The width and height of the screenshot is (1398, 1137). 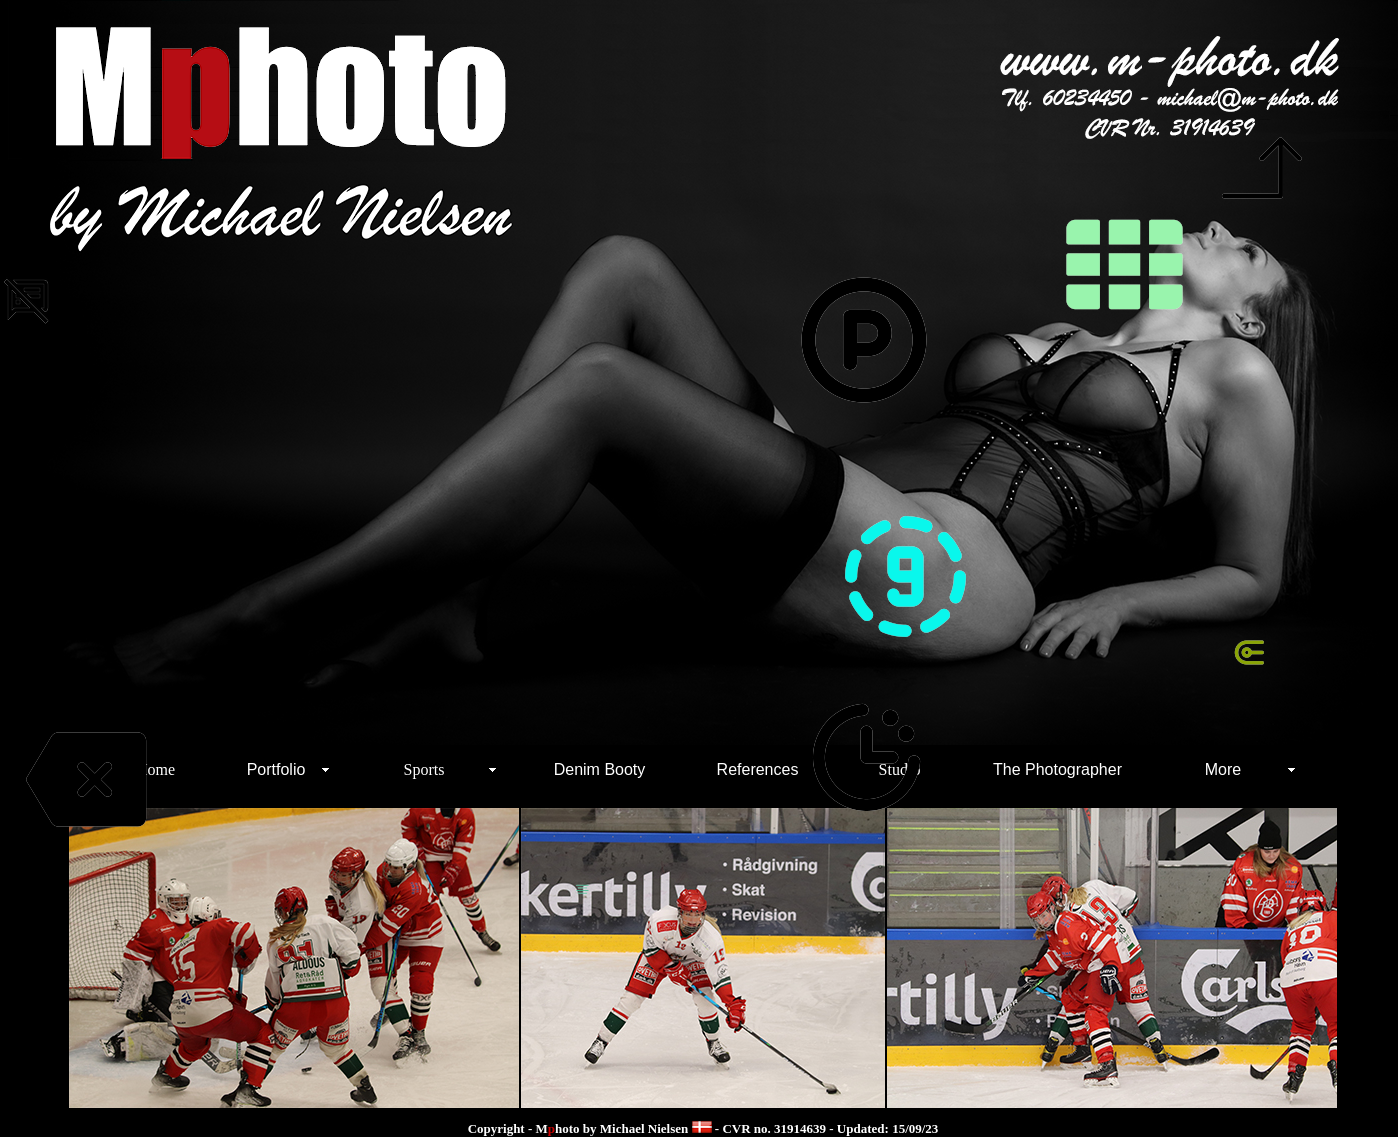 I want to click on mute or disable speaker notes, so click(x=28, y=300).